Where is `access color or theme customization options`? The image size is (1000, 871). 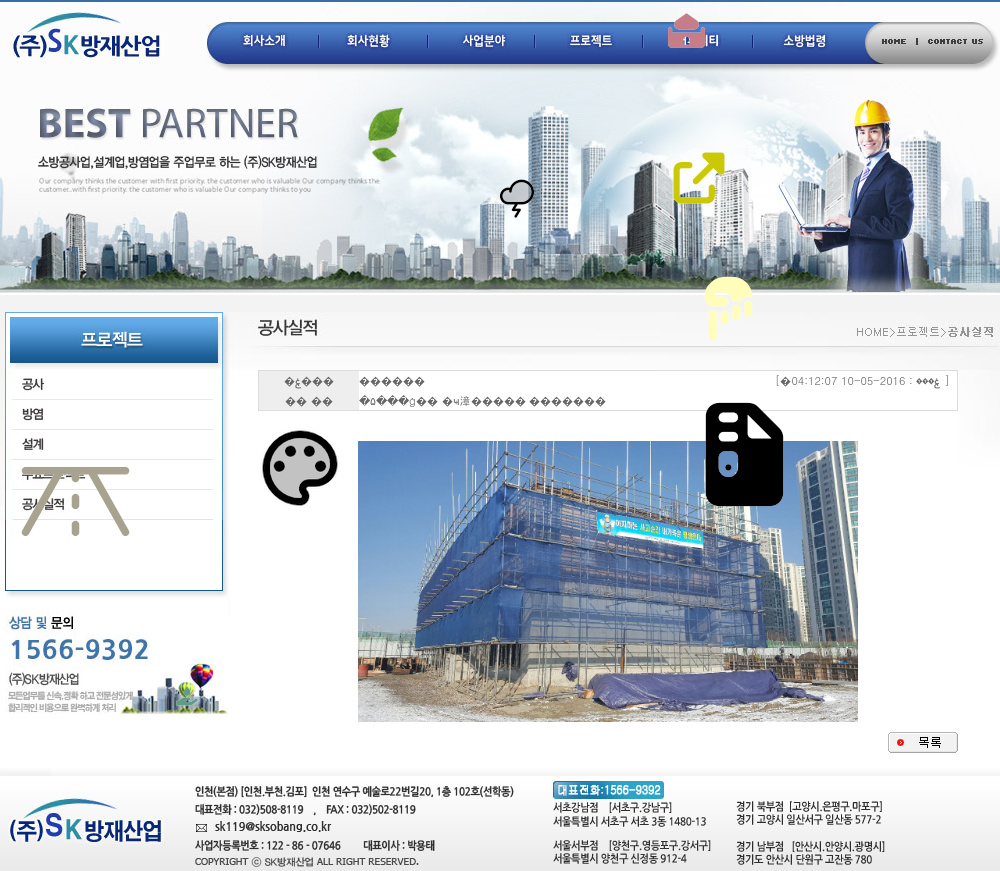 access color or theme customization options is located at coordinates (300, 468).